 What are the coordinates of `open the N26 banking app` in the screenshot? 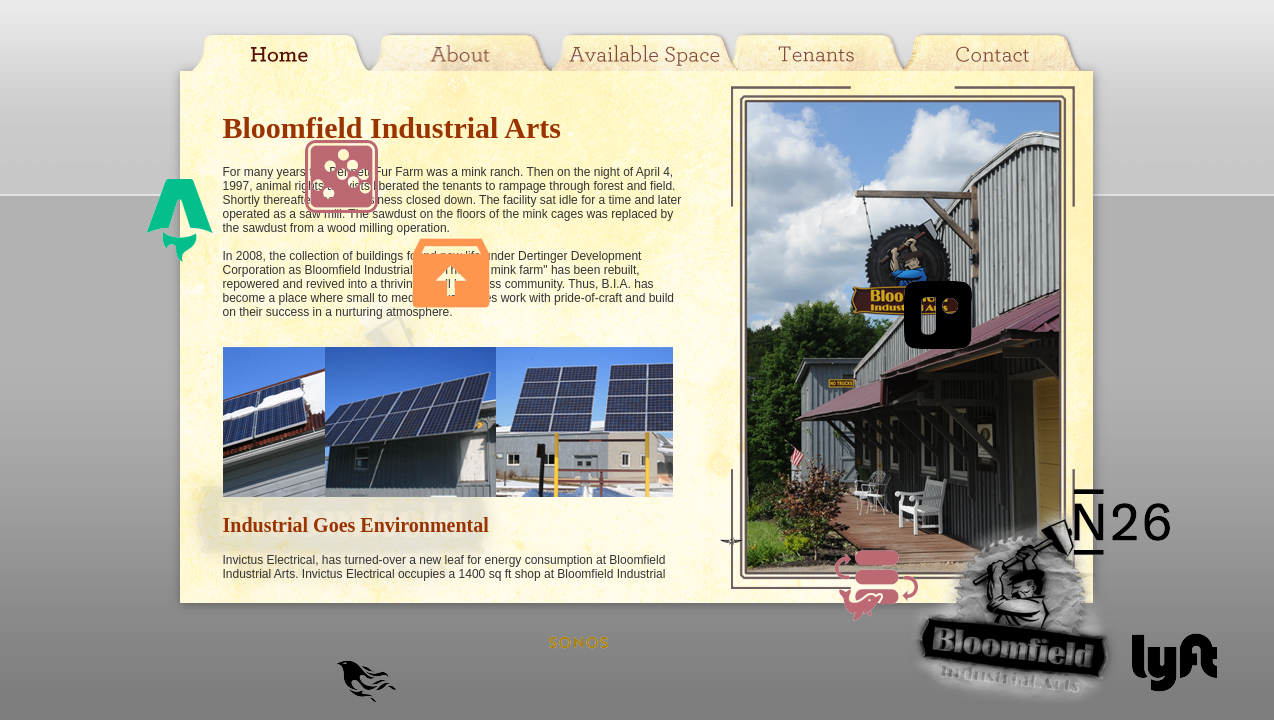 It's located at (1122, 522).